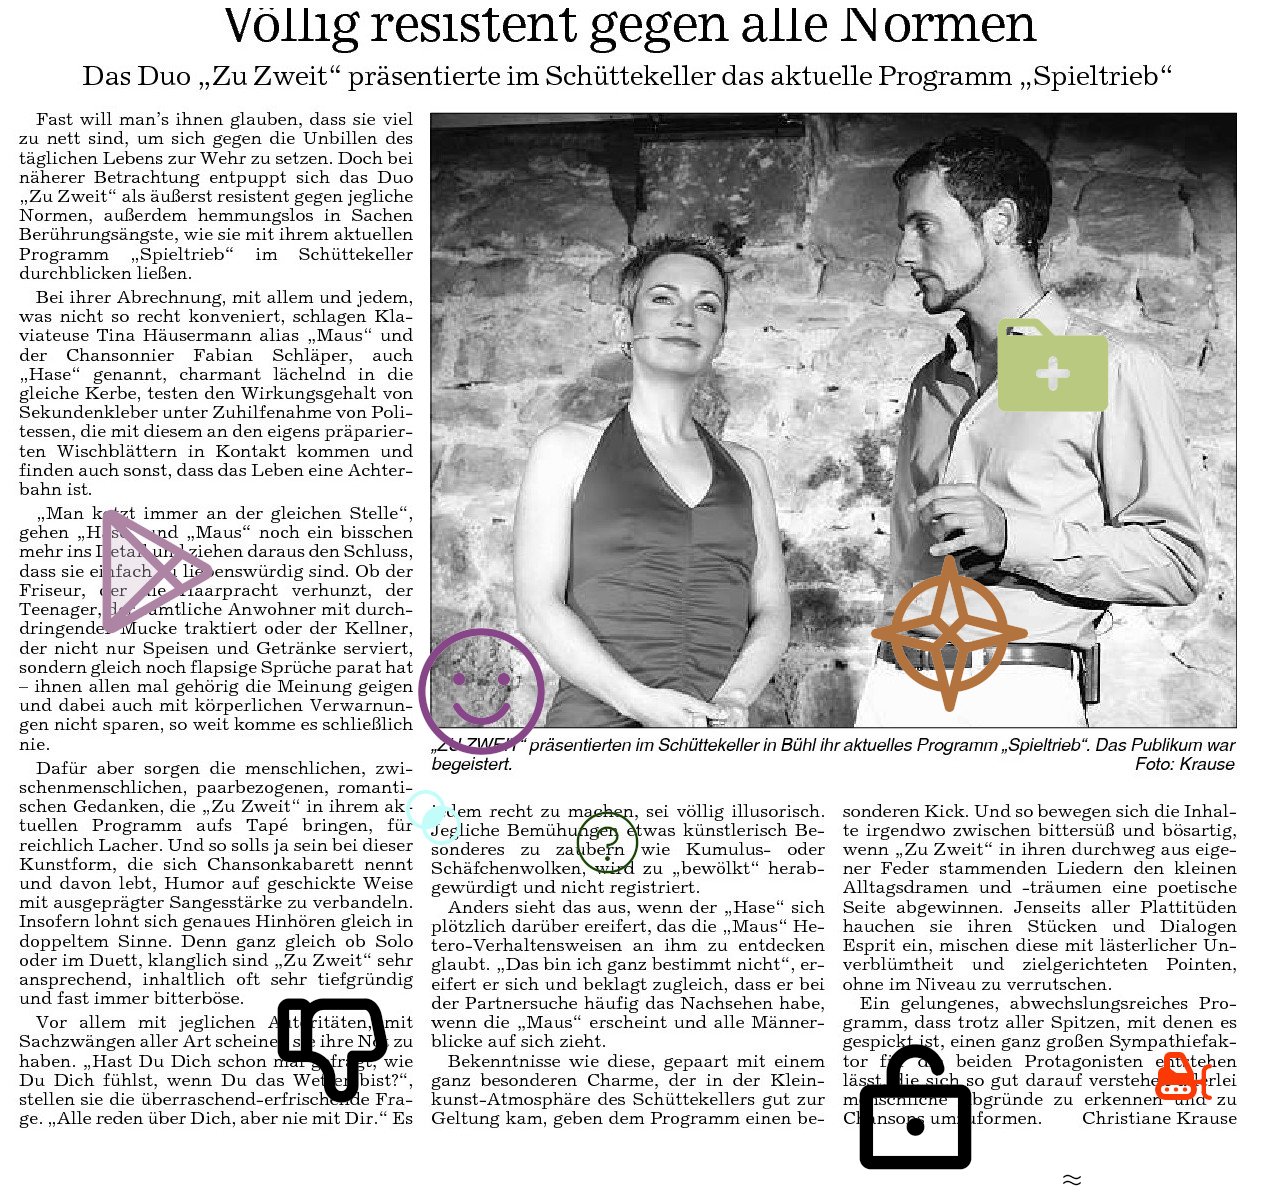  Describe the element at coordinates (146, 571) in the screenshot. I see `open the google play store` at that location.